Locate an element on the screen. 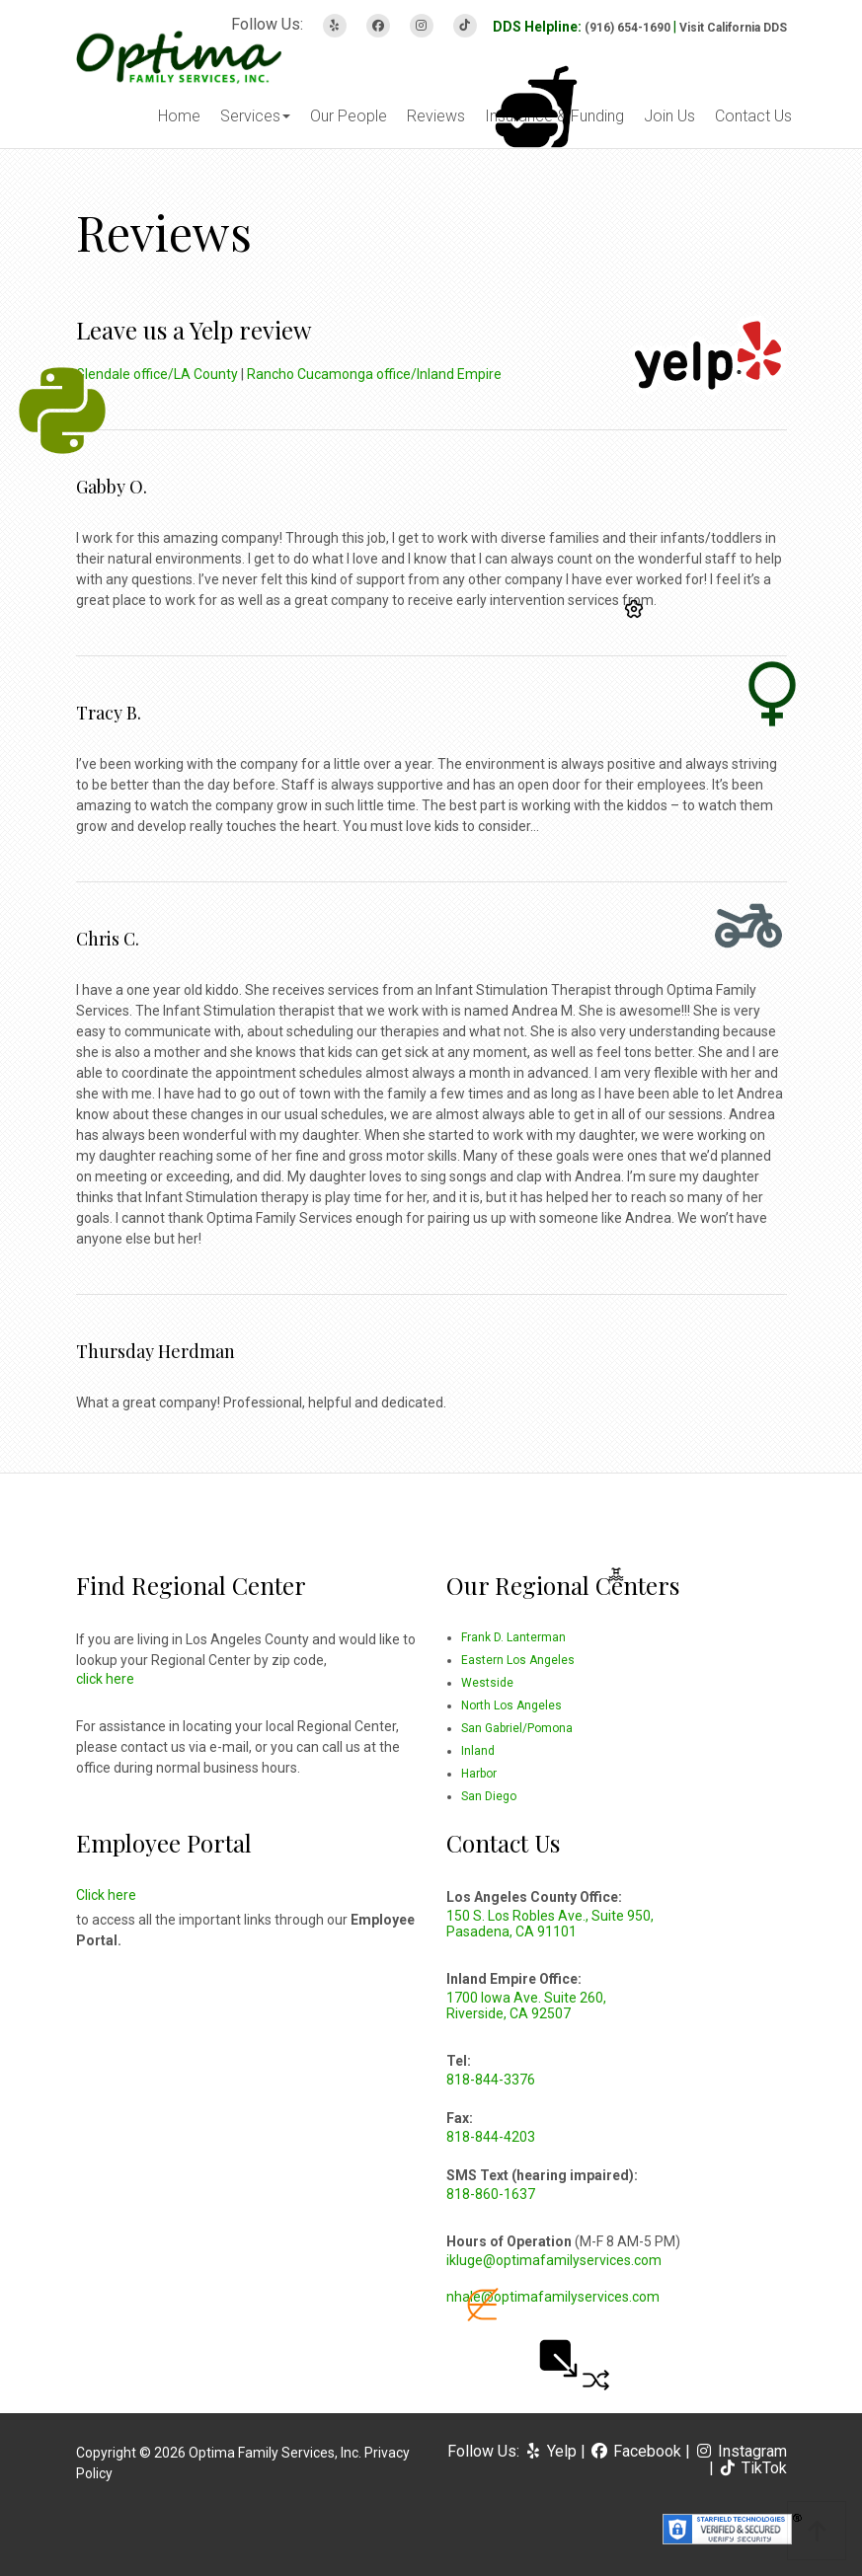 Image resolution: width=862 pixels, height=2576 pixels. browse nearby fast food restaurants is located at coordinates (536, 107).